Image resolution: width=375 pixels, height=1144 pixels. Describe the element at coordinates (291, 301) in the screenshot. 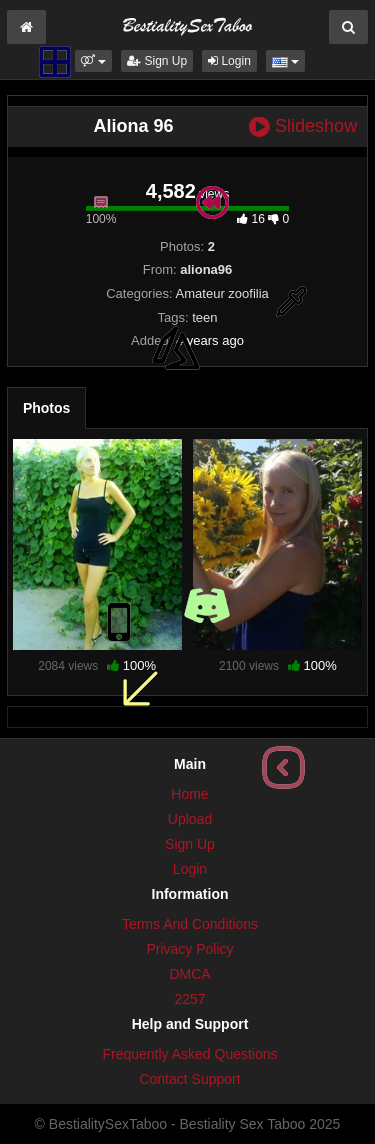

I see `select a color from the canvas` at that location.